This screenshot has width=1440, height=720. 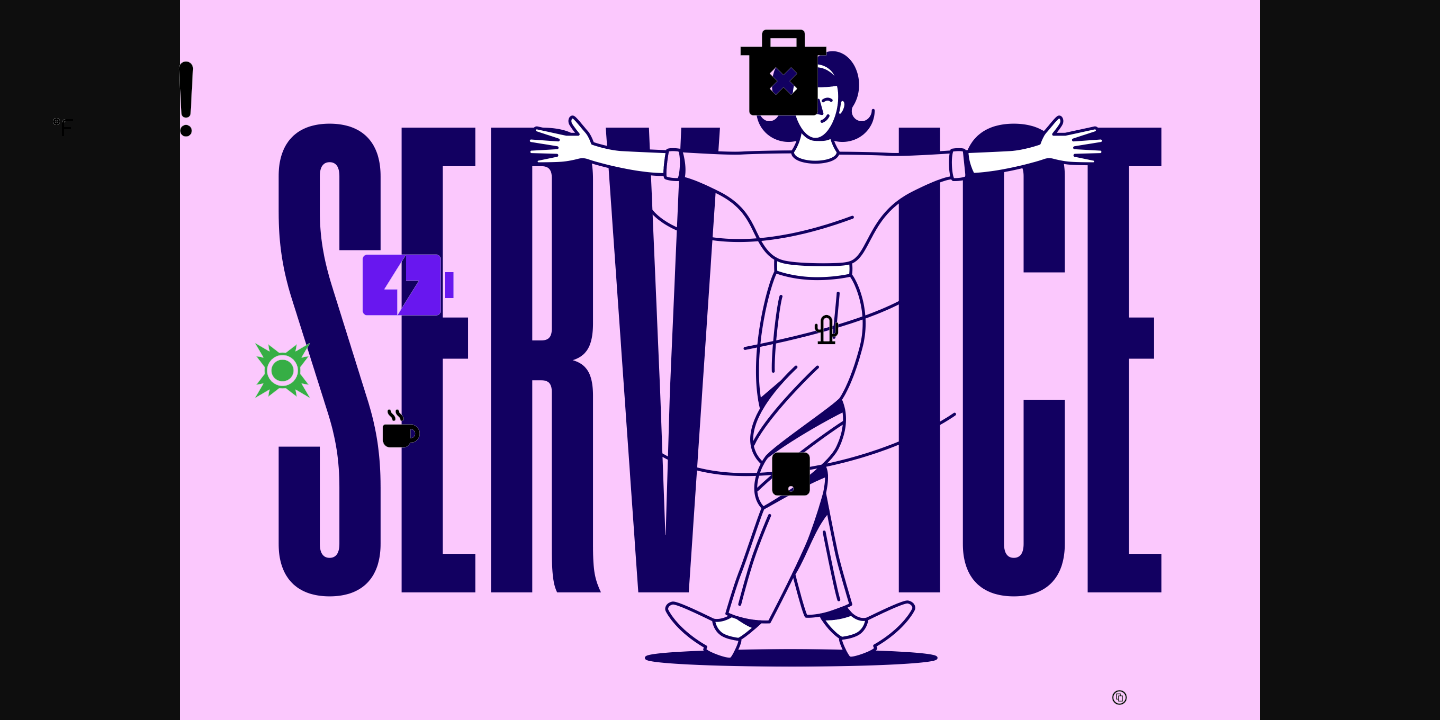 I want to click on indicates desert or arid climate theme, so click(x=826, y=329).